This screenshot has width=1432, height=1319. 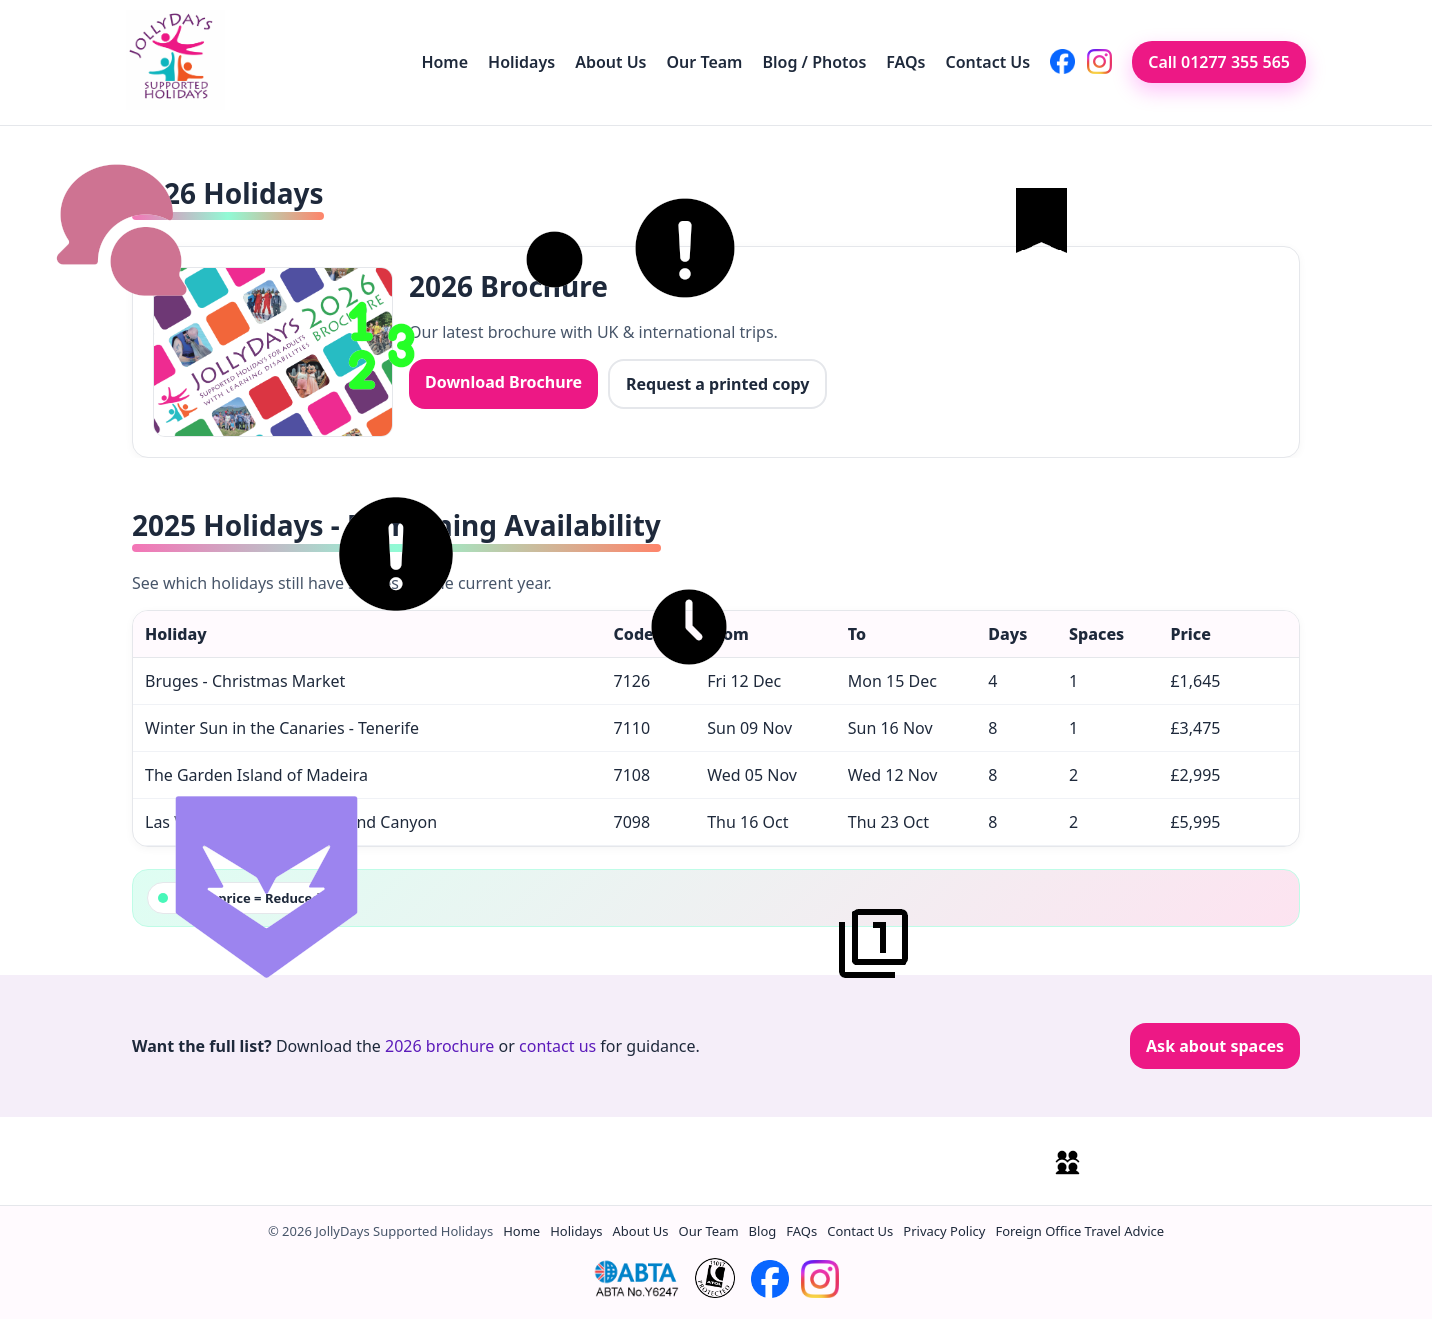 I want to click on indicates an error or problem has occurred, so click(x=685, y=248).